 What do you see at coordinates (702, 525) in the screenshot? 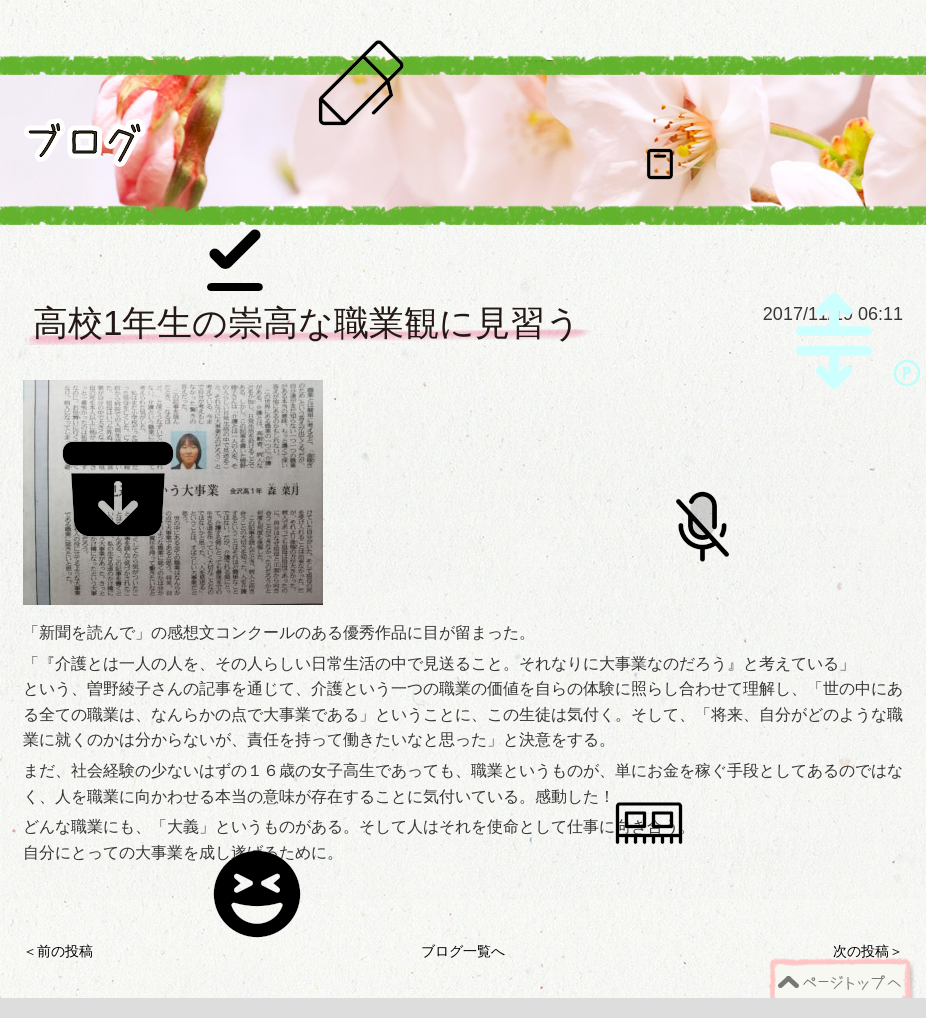
I see `mute your microphone` at bounding box center [702, 525].